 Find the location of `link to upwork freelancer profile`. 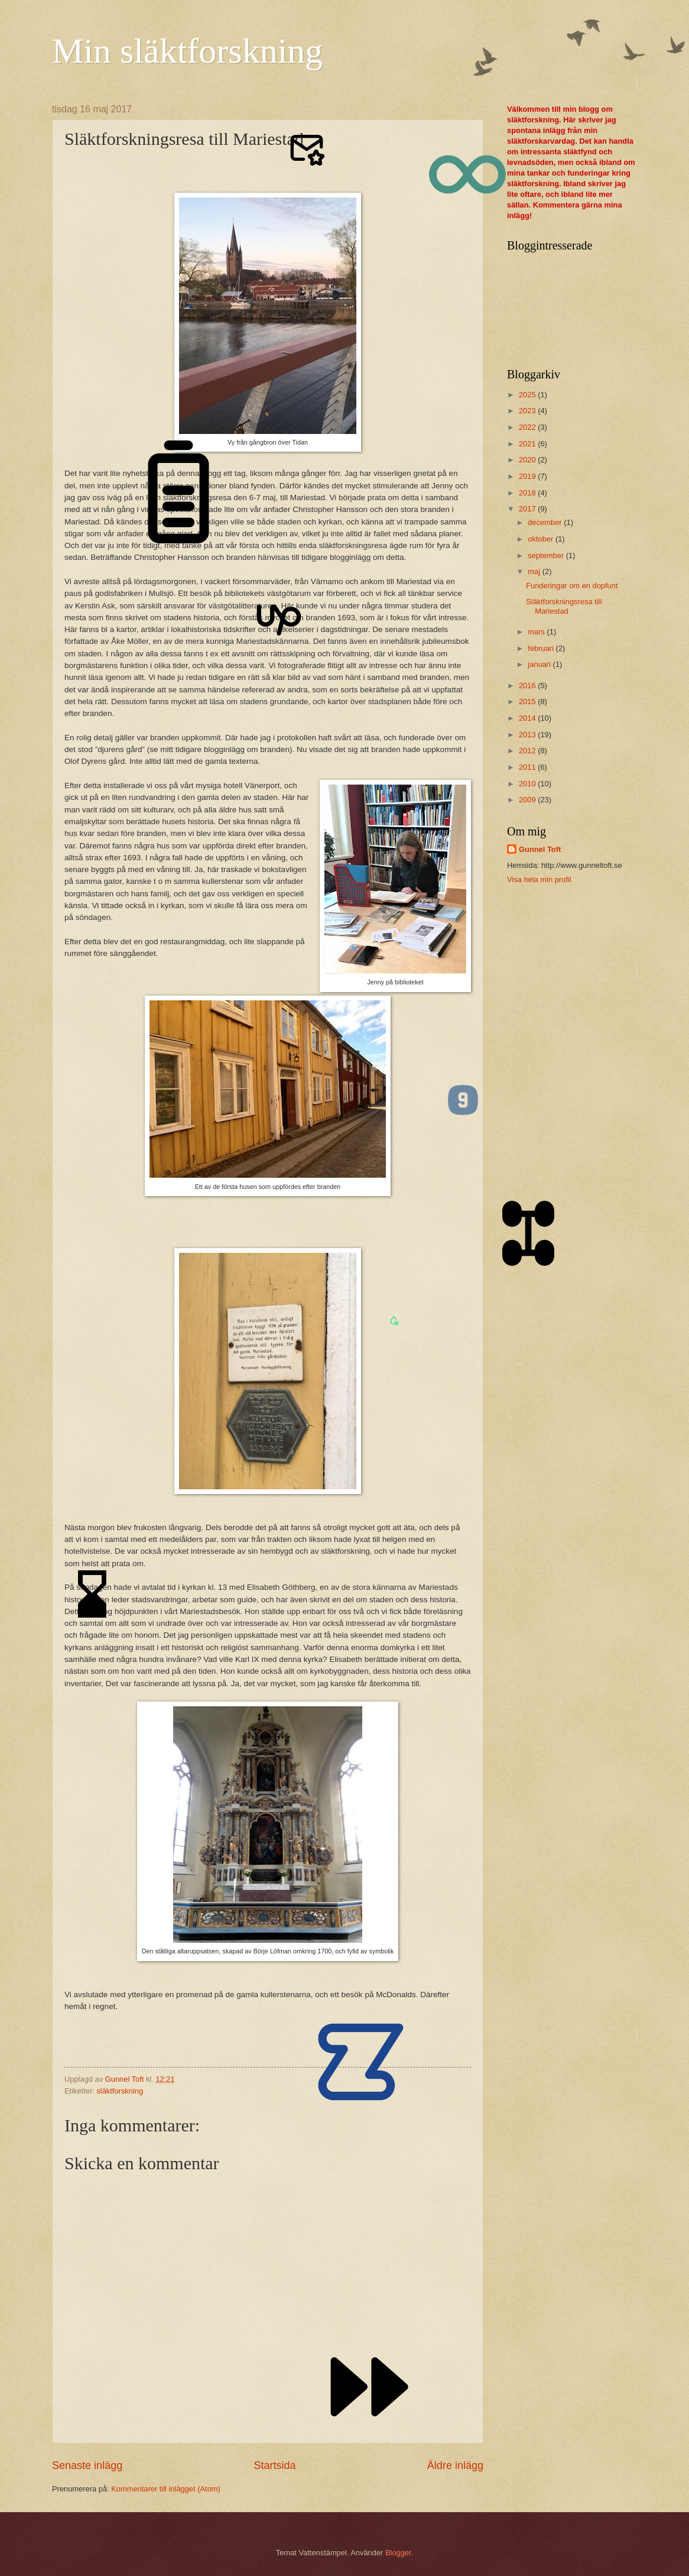

link to upwork freelancer profile is located at coordinates (279, 618).